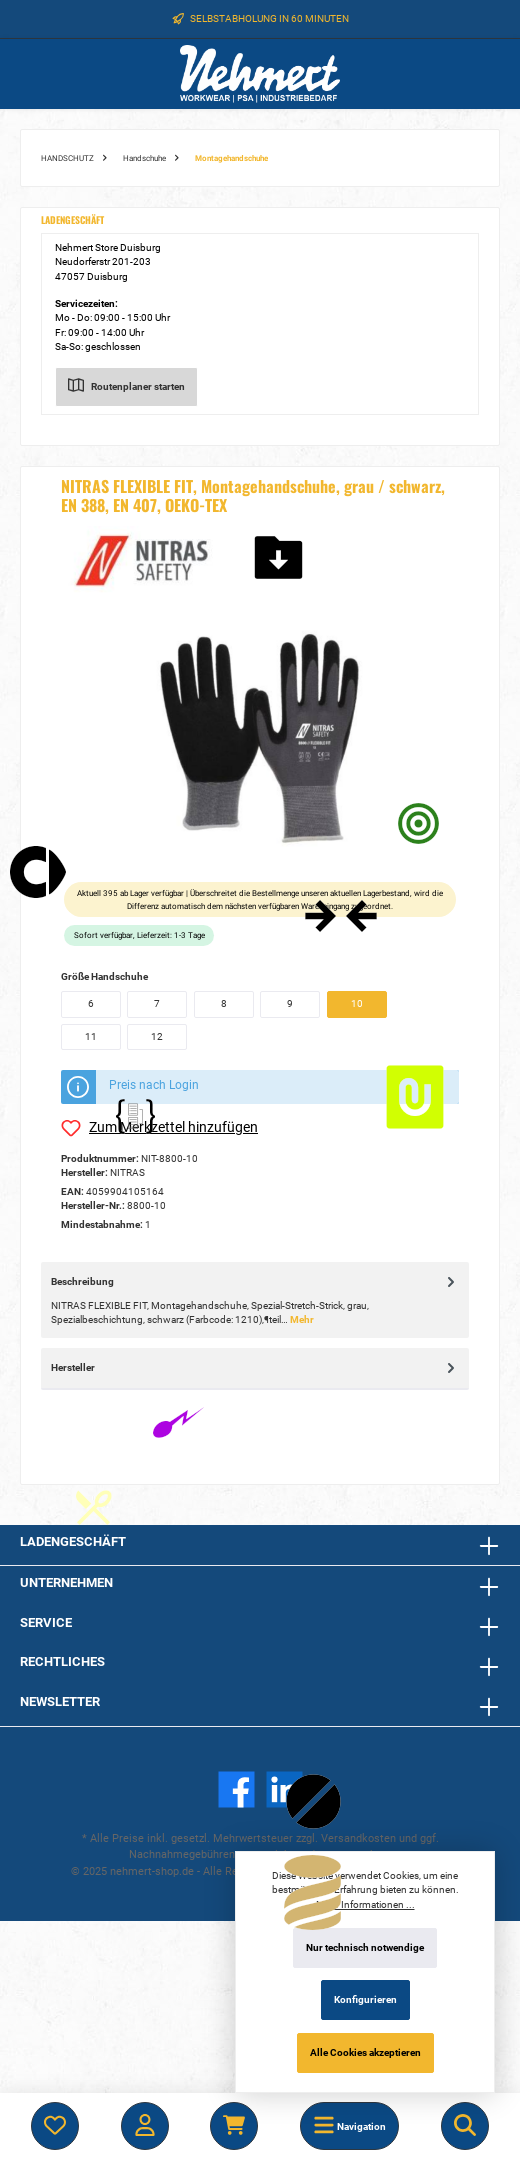 The width and height of the screenshot is (520, 2163). I want to click on browse nearby restaurants, so click(93, 1506).